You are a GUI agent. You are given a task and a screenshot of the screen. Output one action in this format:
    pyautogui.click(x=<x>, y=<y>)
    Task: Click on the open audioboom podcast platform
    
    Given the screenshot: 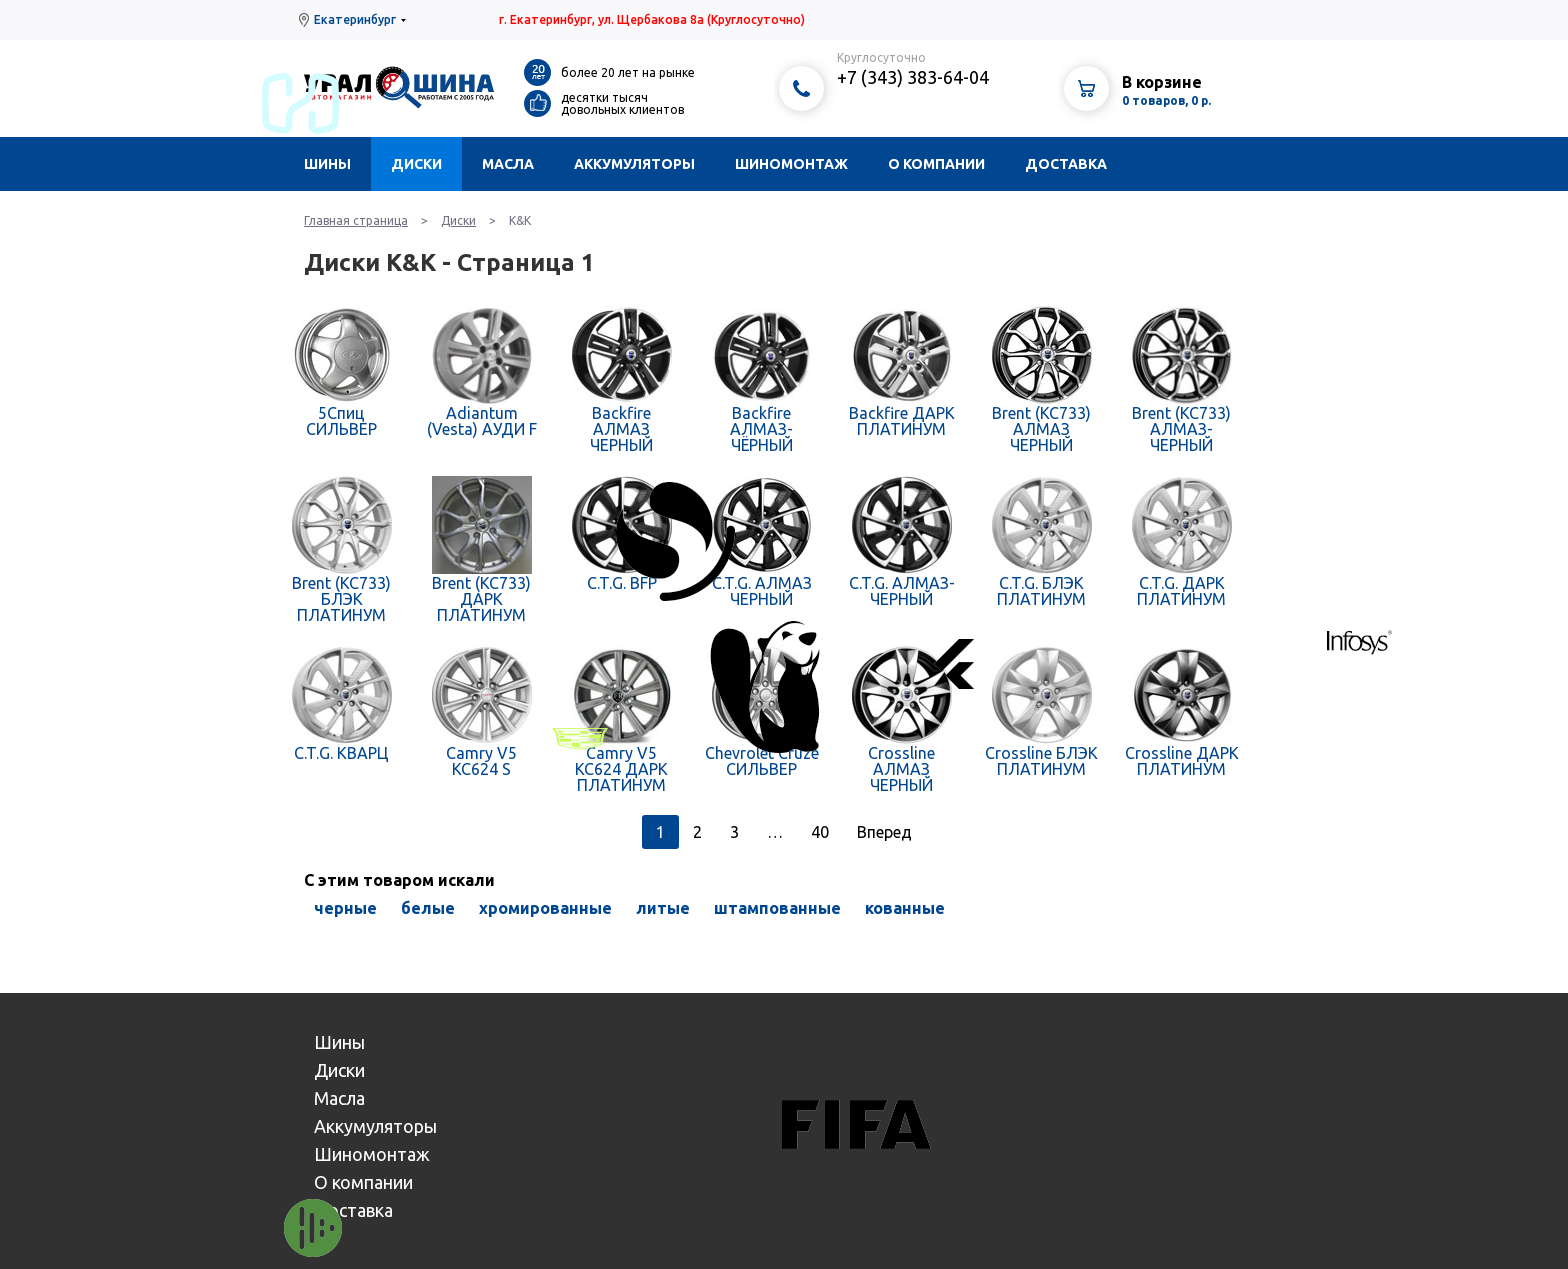 What is the action you would take?
    pyautogui.click(x=313, y=1228)
    